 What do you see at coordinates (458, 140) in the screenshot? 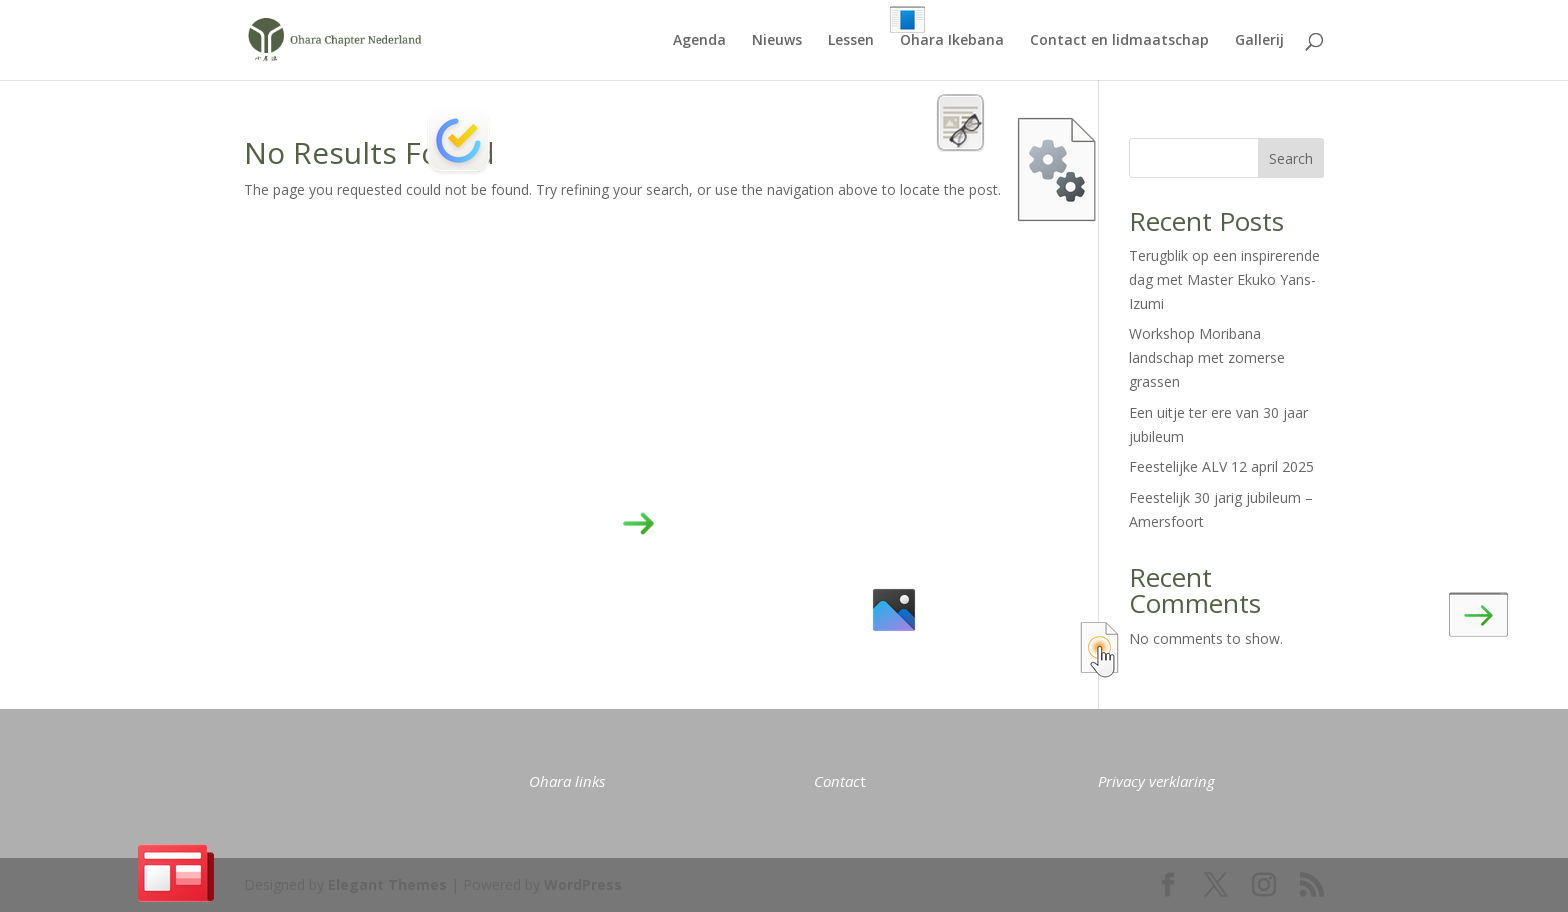
I see `open ticktick task manager app` at bounding box center [458, 140].